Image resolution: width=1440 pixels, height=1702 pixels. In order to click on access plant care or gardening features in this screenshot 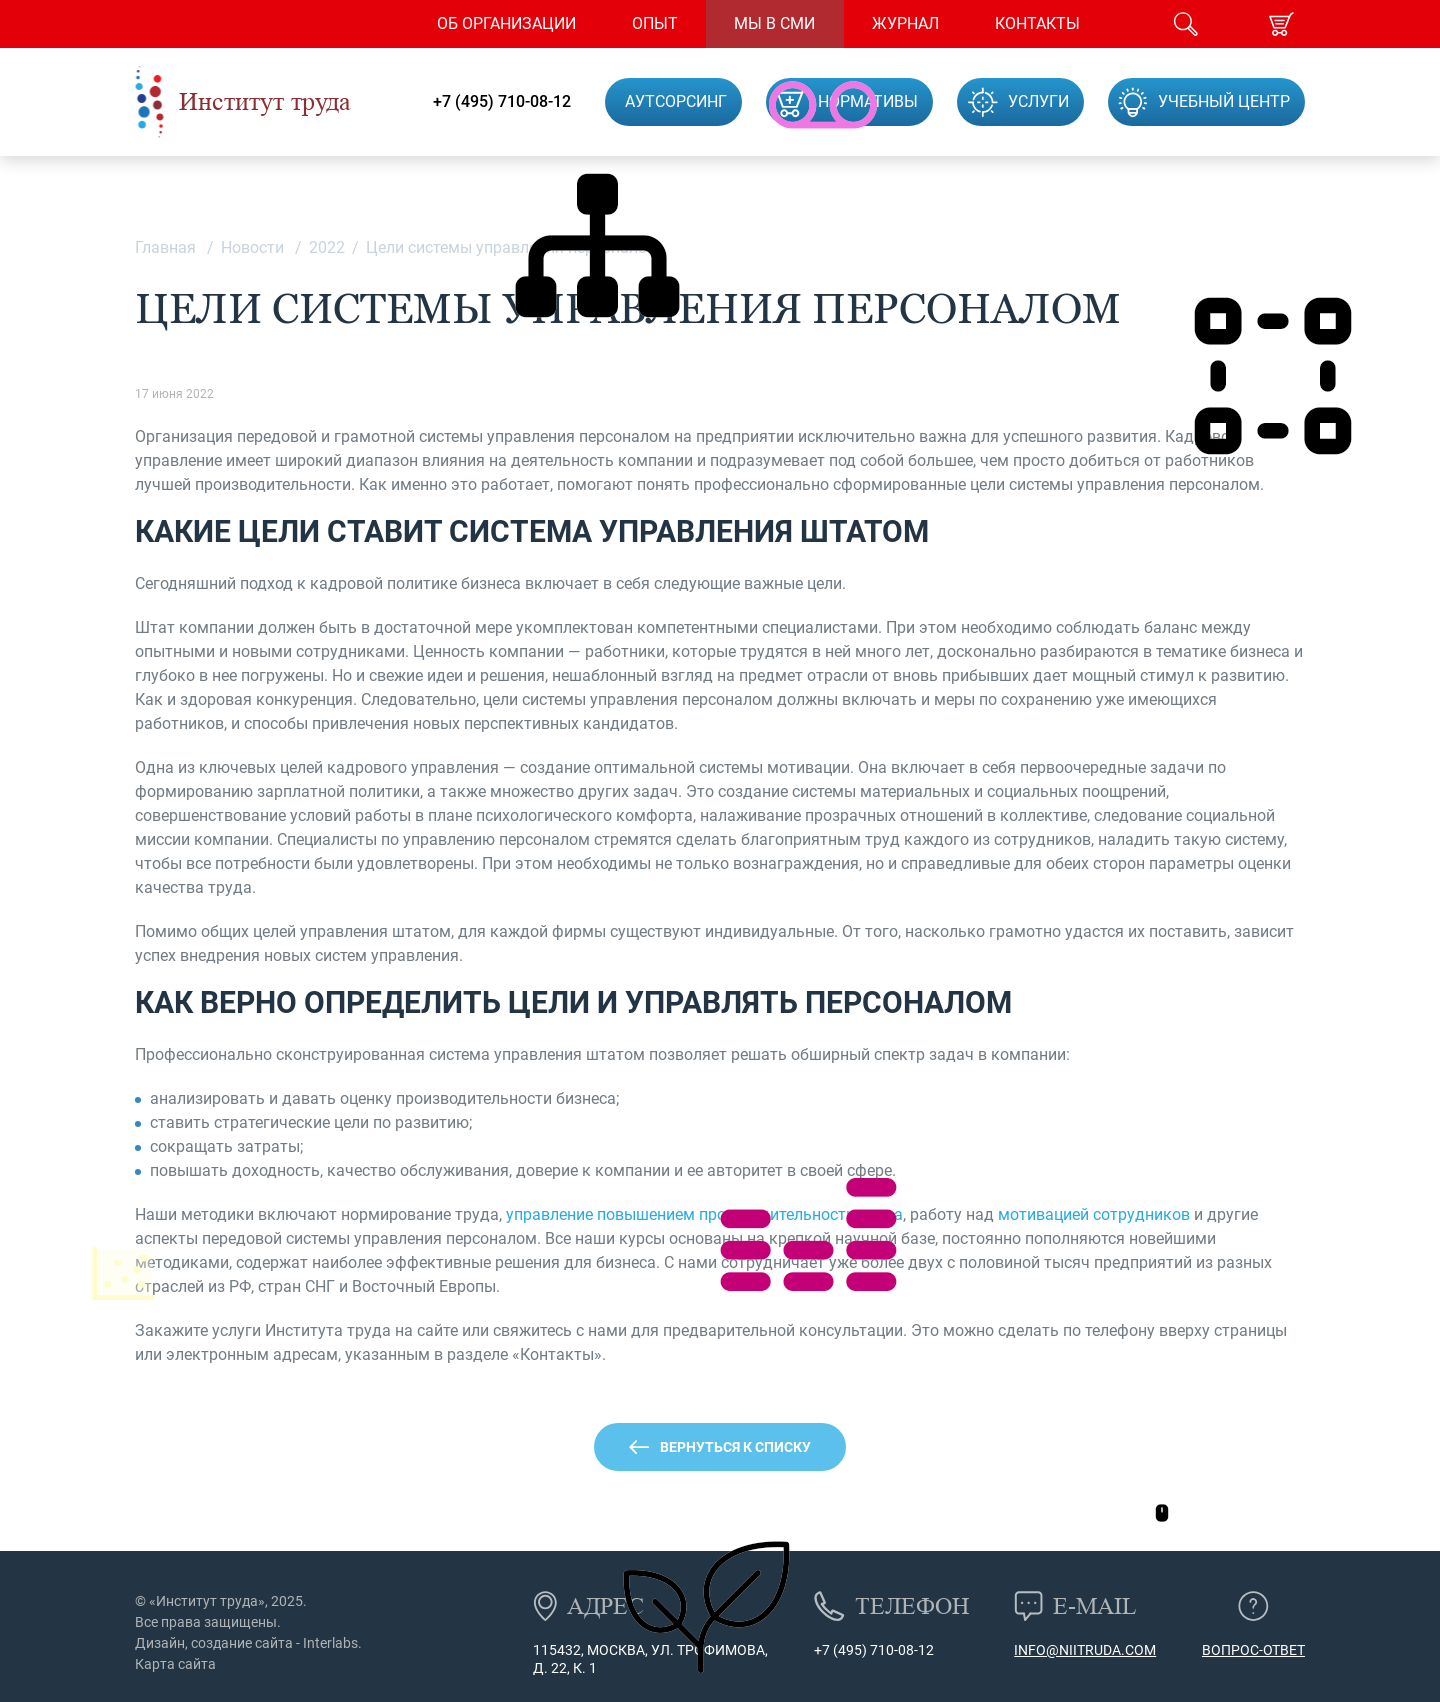, I will do `click(706, 1601)`.